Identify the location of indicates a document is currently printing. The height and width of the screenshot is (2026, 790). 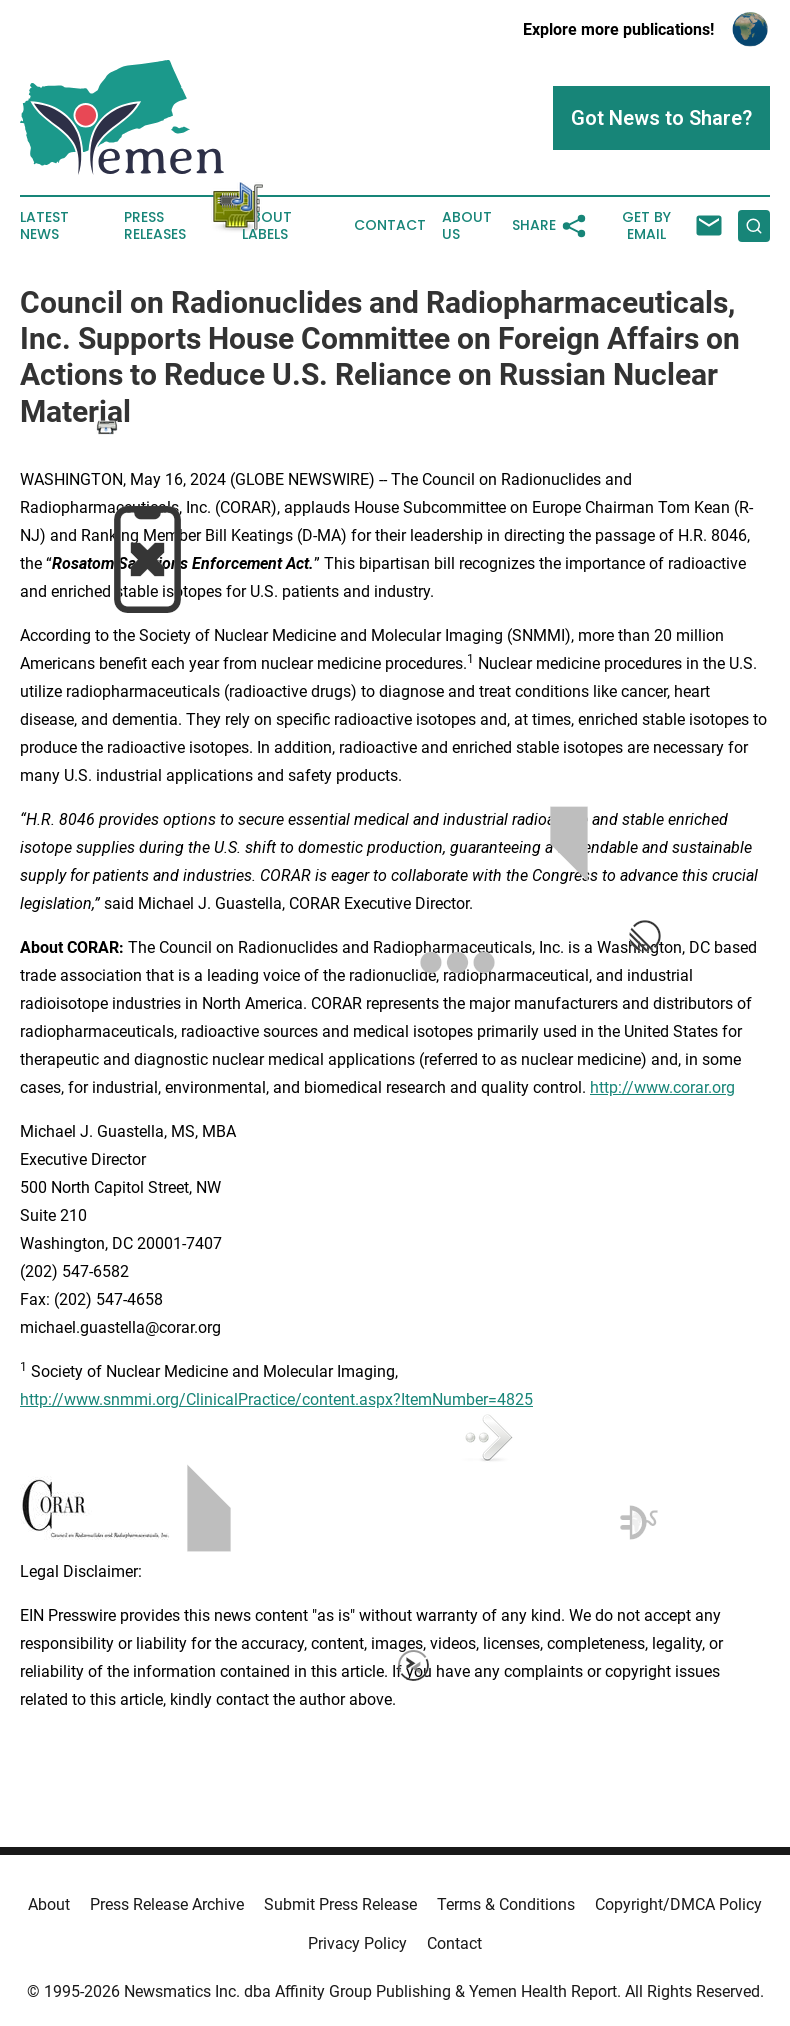
(107, 427).